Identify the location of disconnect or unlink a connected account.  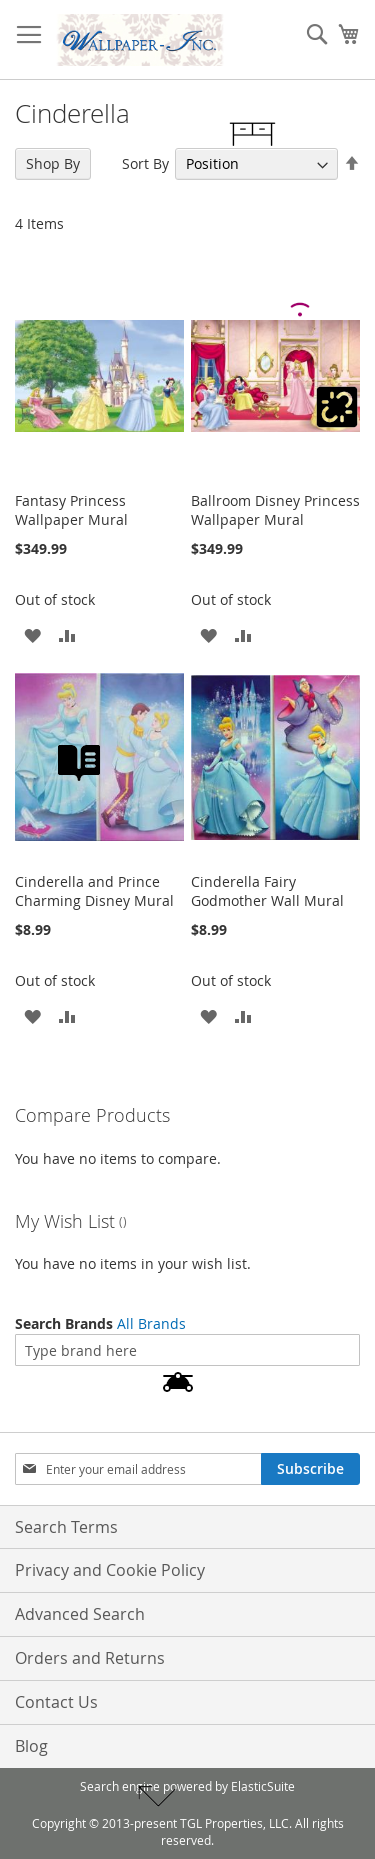
(337, 407).